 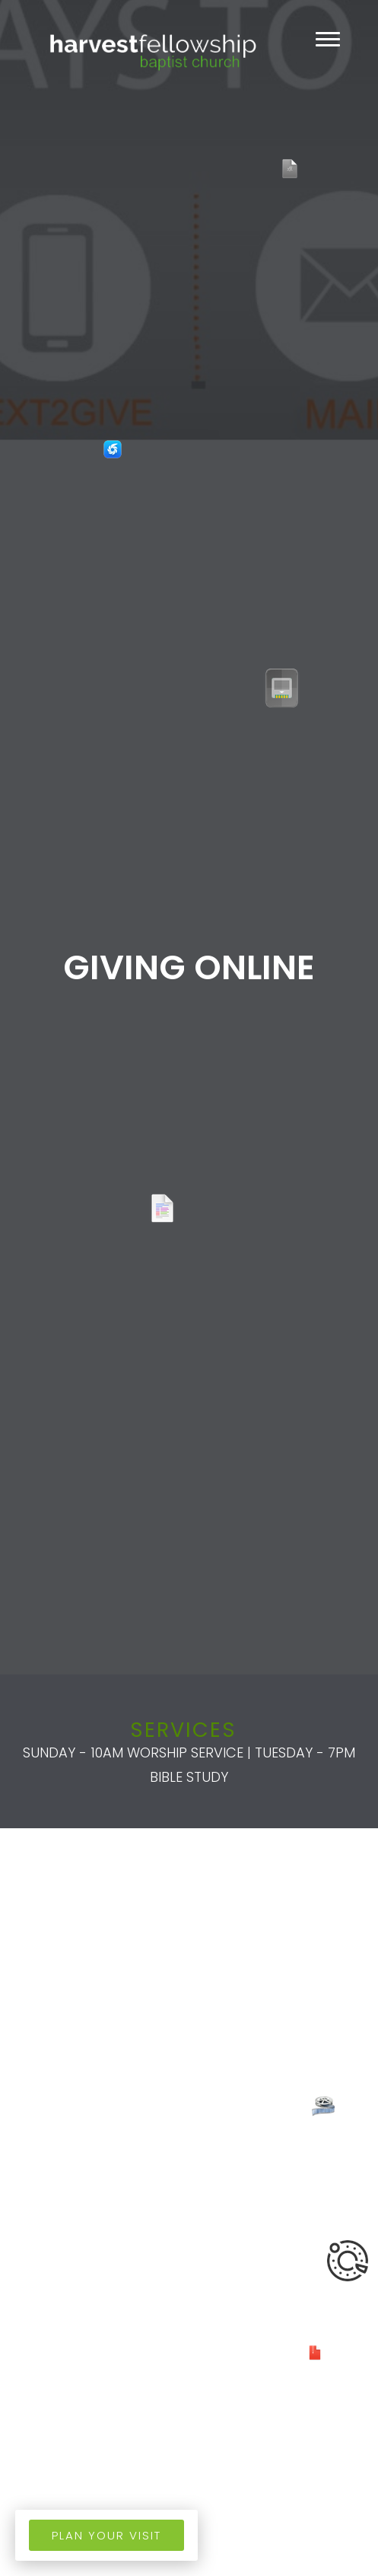 What do you see at coordinates (348, 2261) in the screenshot?
I see `open revolt chat application` at bounding box center [348, 2261].